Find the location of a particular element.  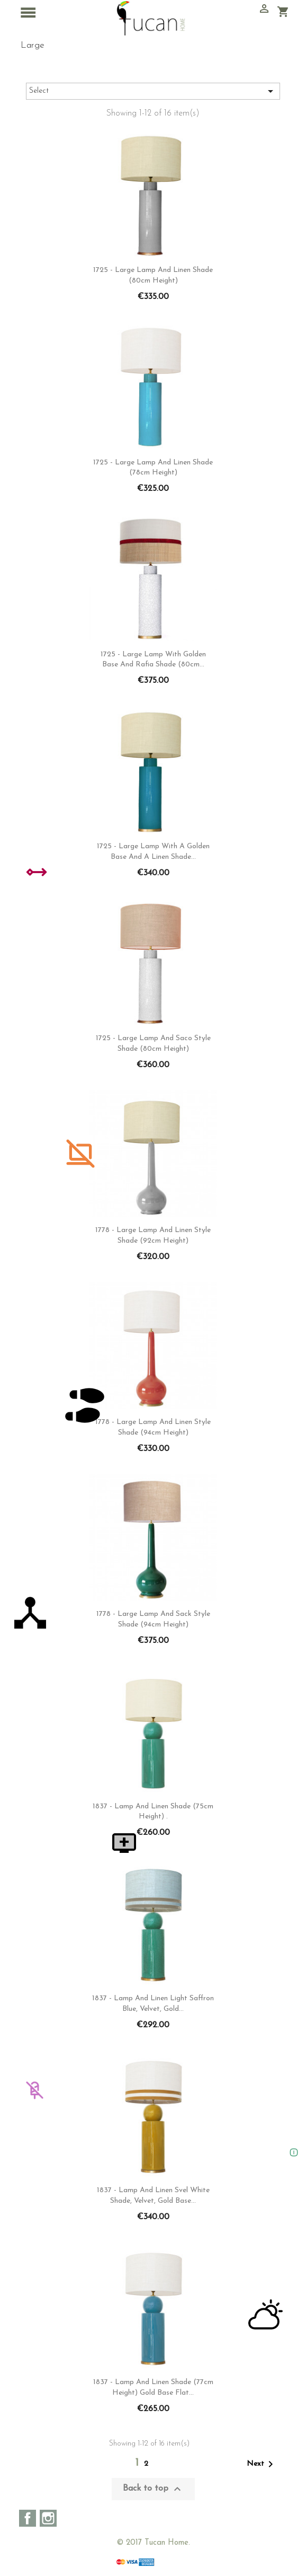

add video to watch queue is located at coordinates (124, 1843).